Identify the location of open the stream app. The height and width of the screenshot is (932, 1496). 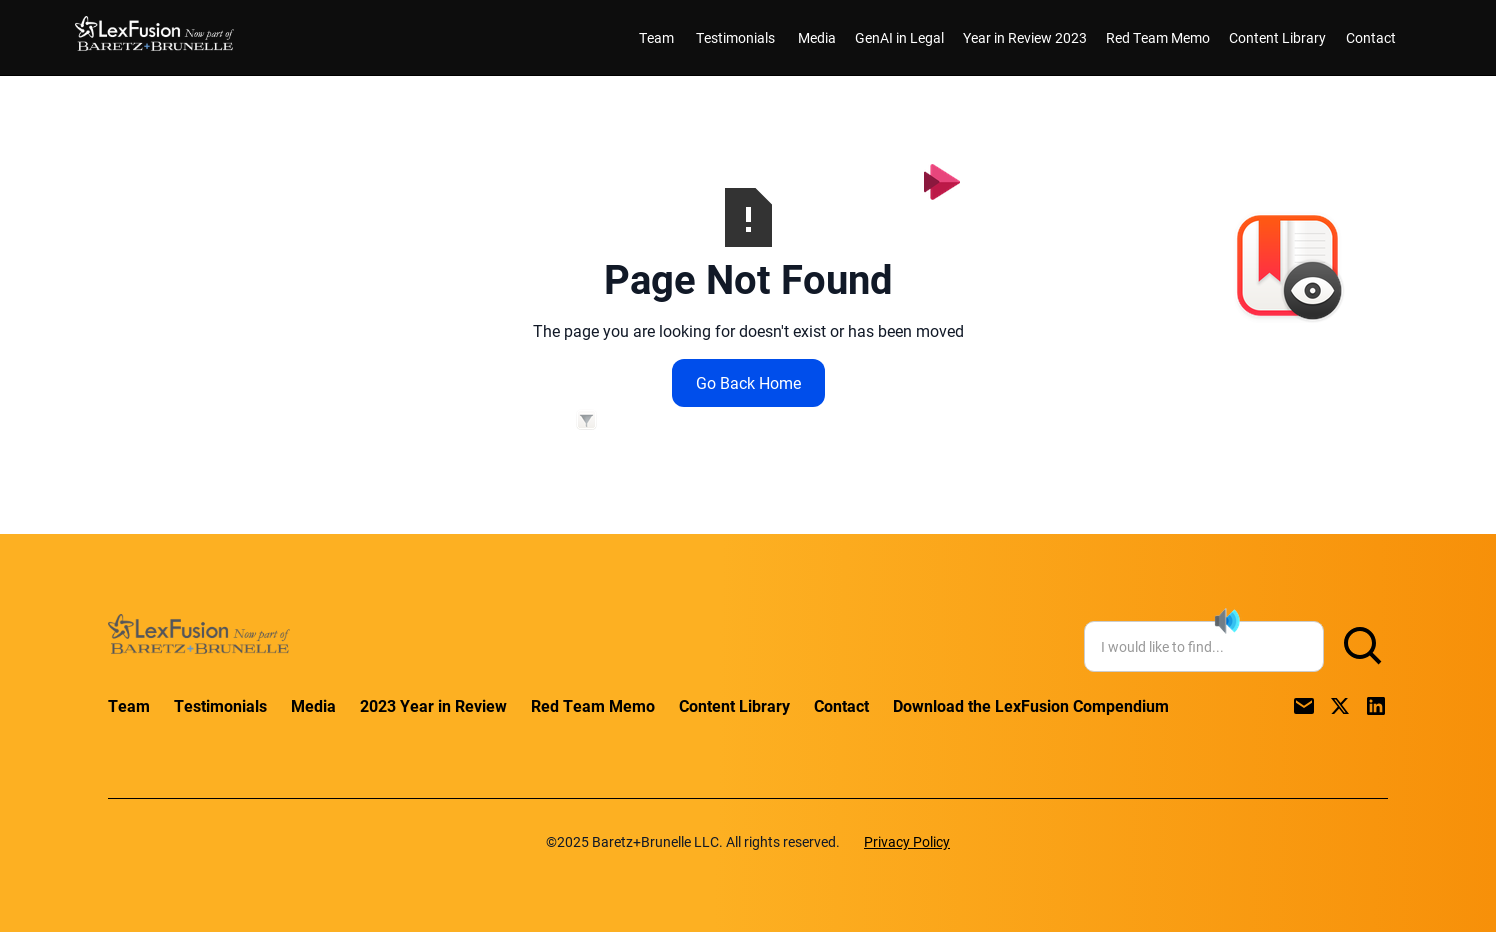
(942, 182).